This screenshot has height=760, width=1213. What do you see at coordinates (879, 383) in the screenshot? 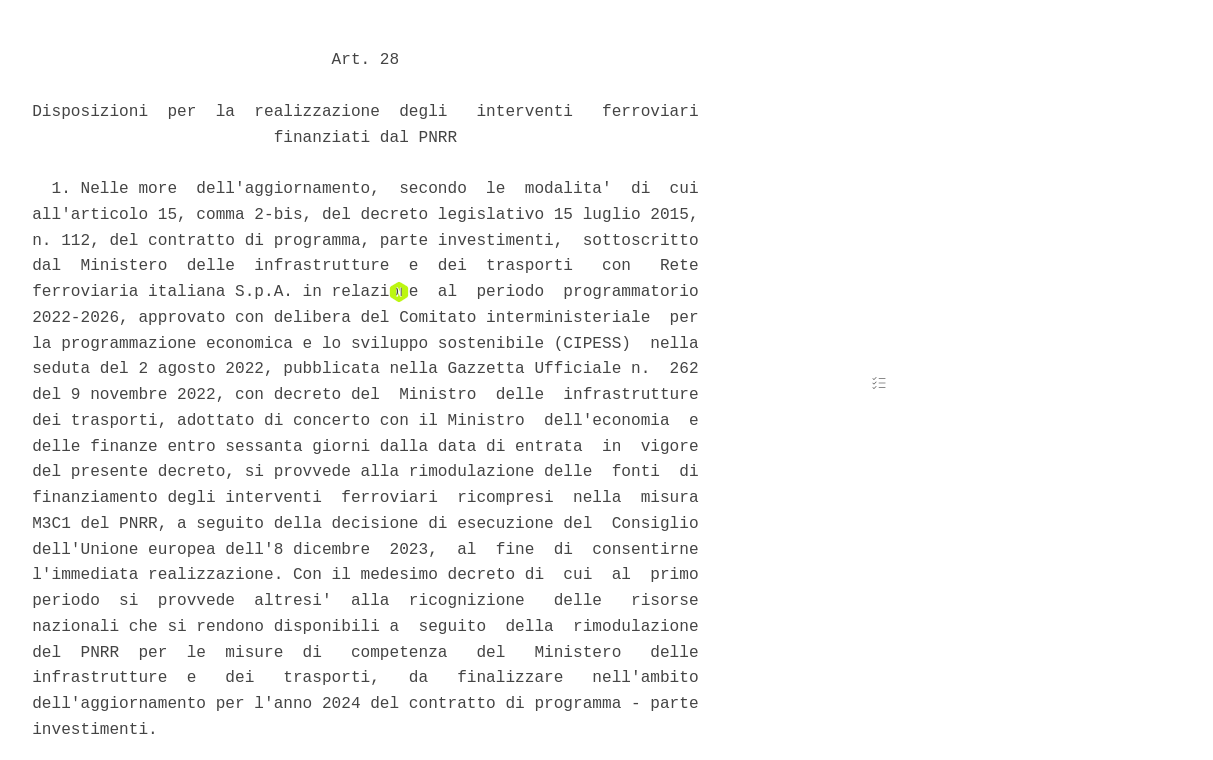
I see `view completed tasks or checklist` at bounding box center [879, 383].